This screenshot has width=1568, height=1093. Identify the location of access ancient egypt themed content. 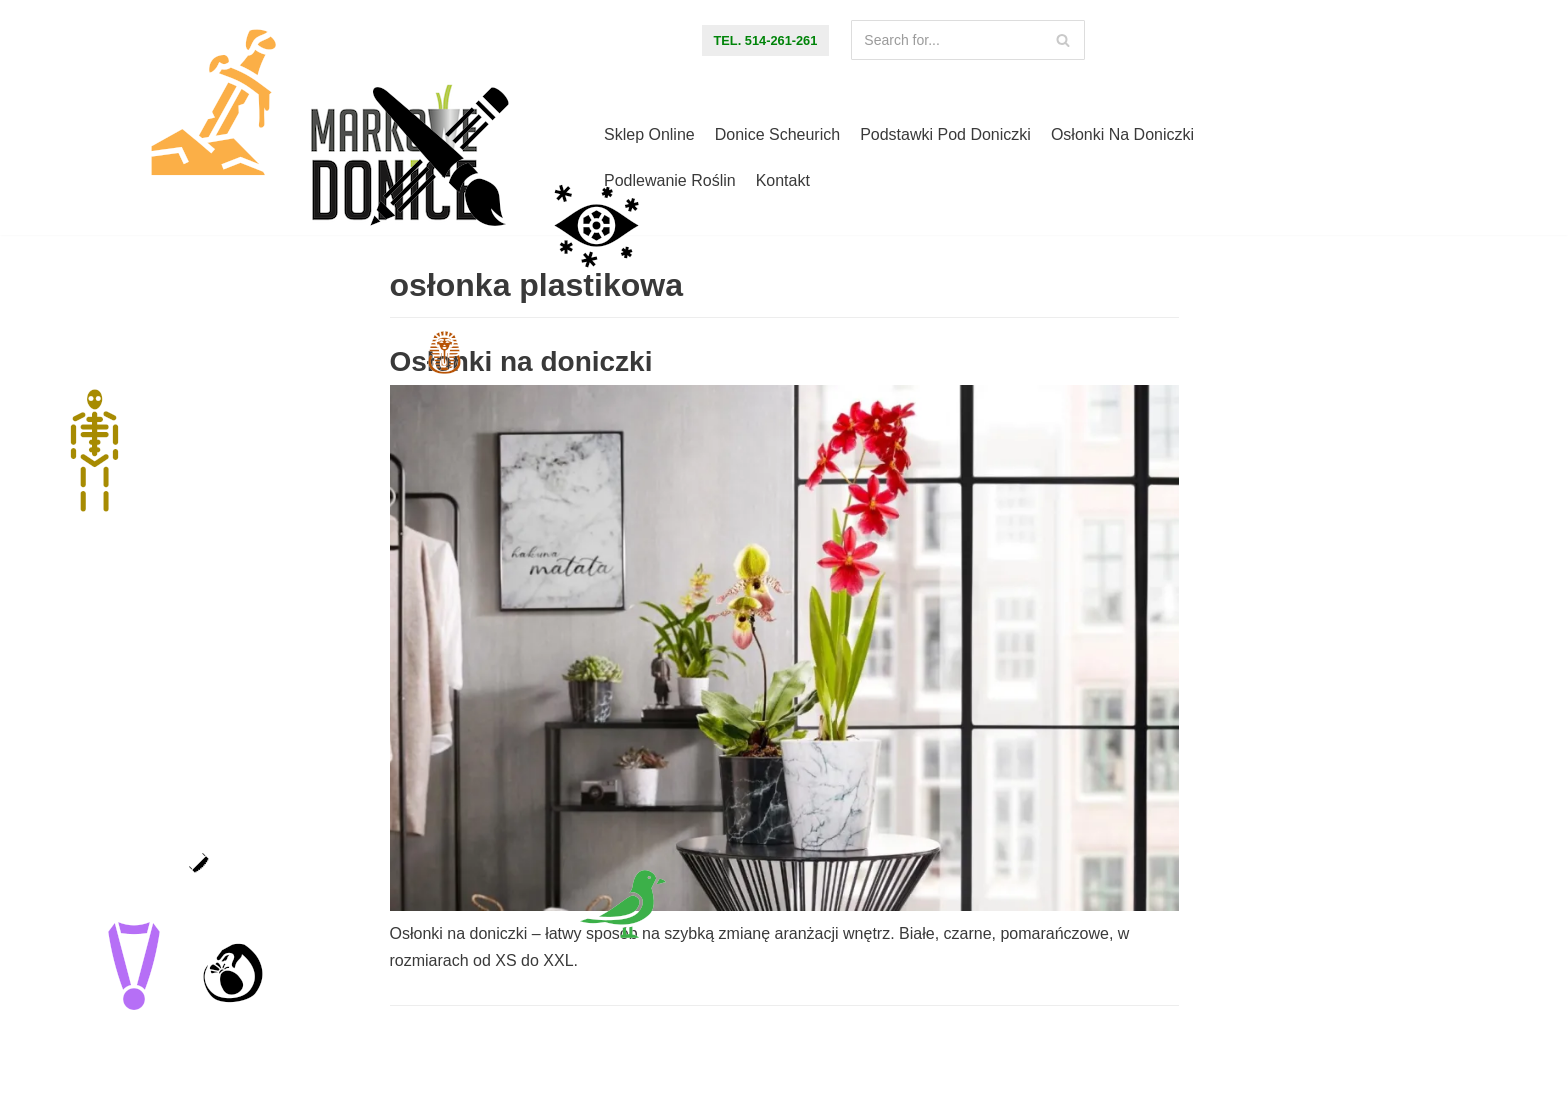
(444, 352).